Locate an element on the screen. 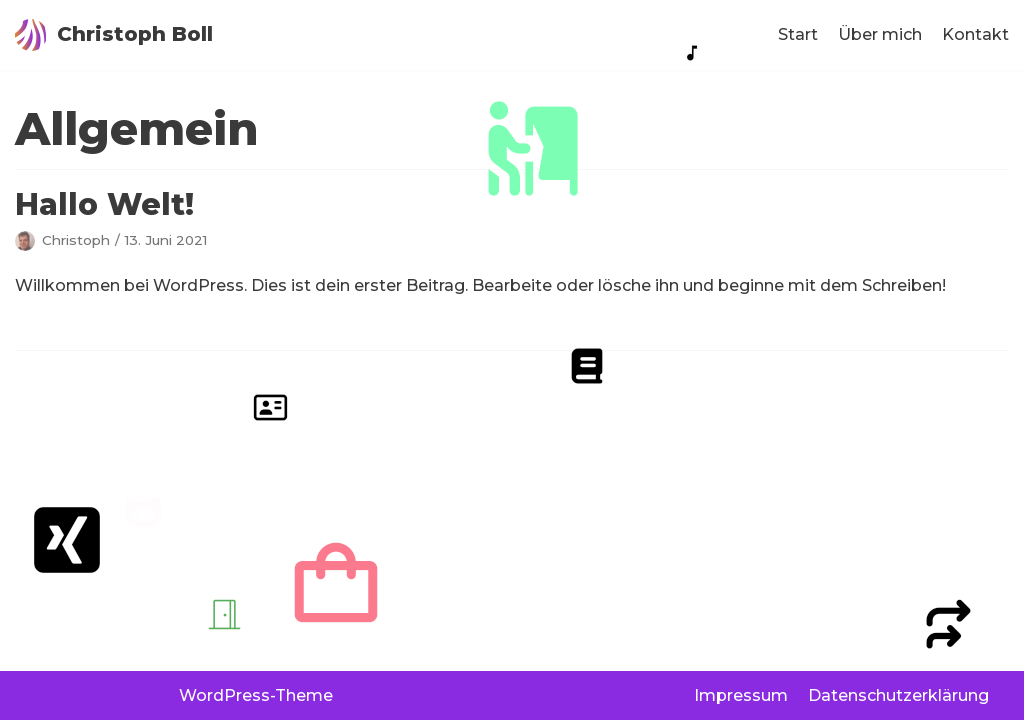  open the library or reading section is located at coordinates (587, 366).